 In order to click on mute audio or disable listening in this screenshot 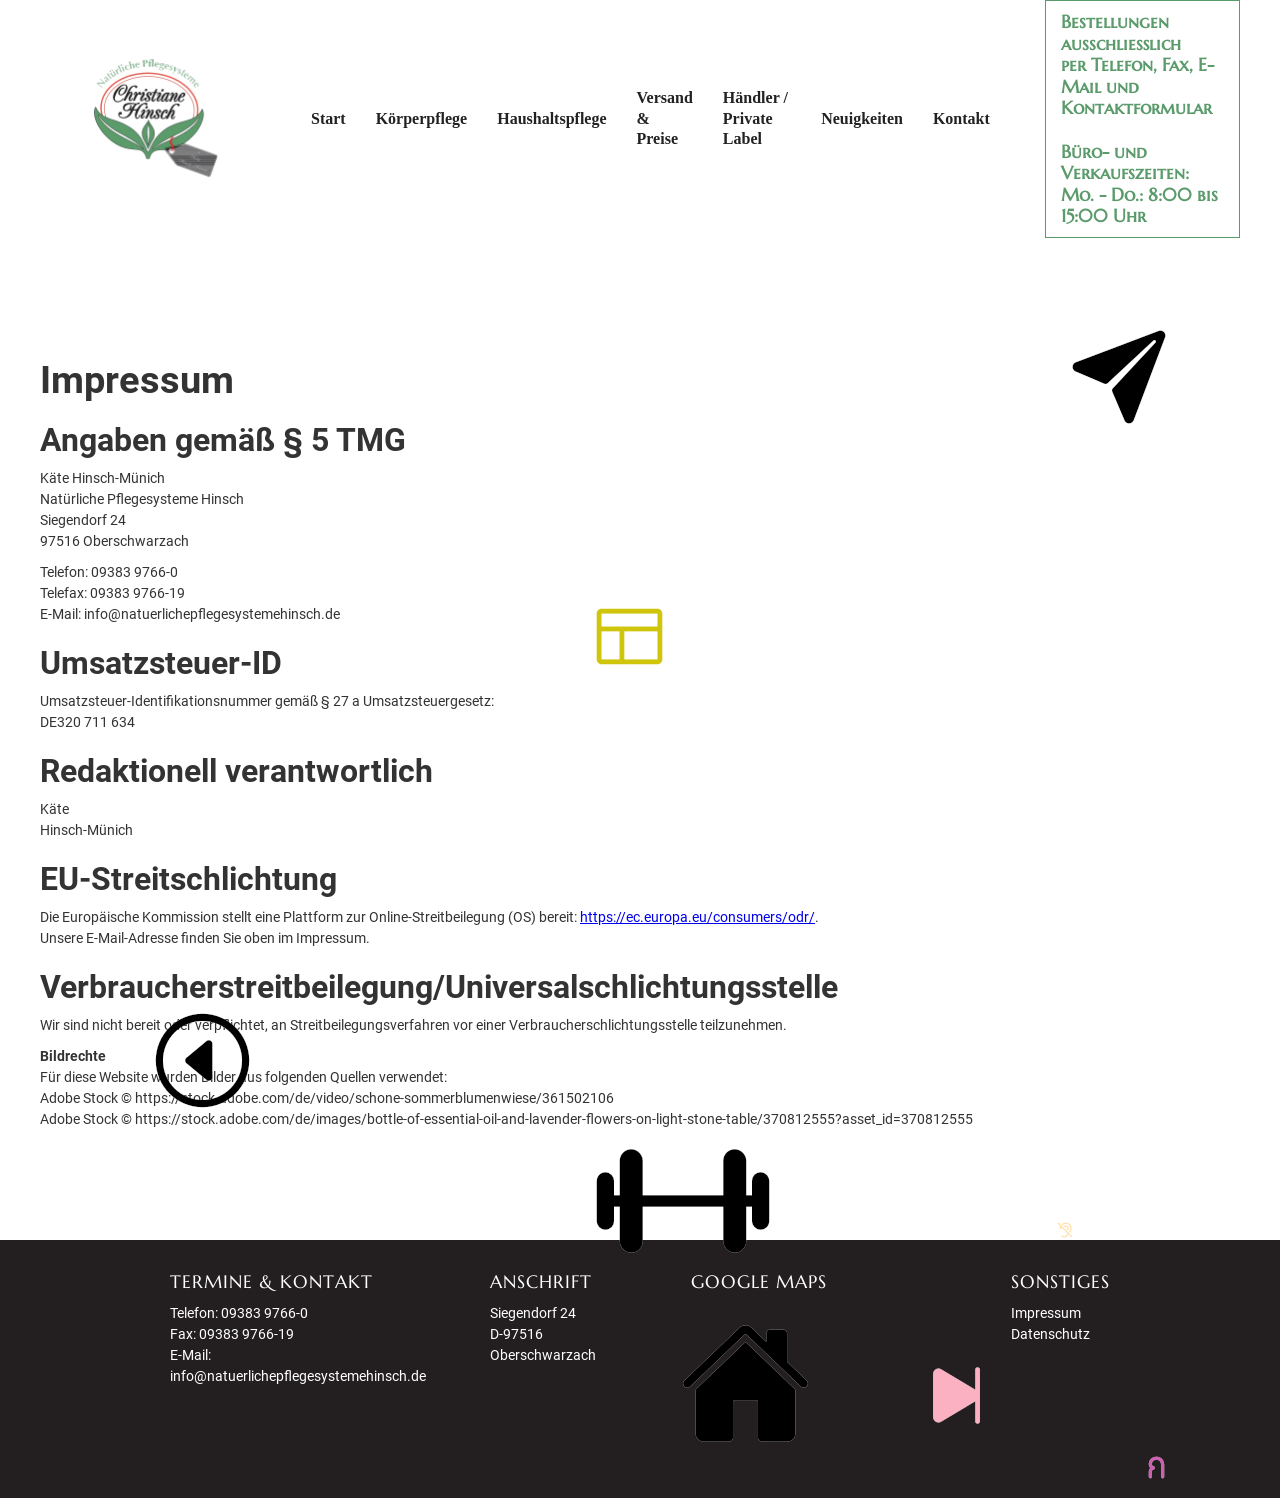, I will do `click(1065, 1230)`.